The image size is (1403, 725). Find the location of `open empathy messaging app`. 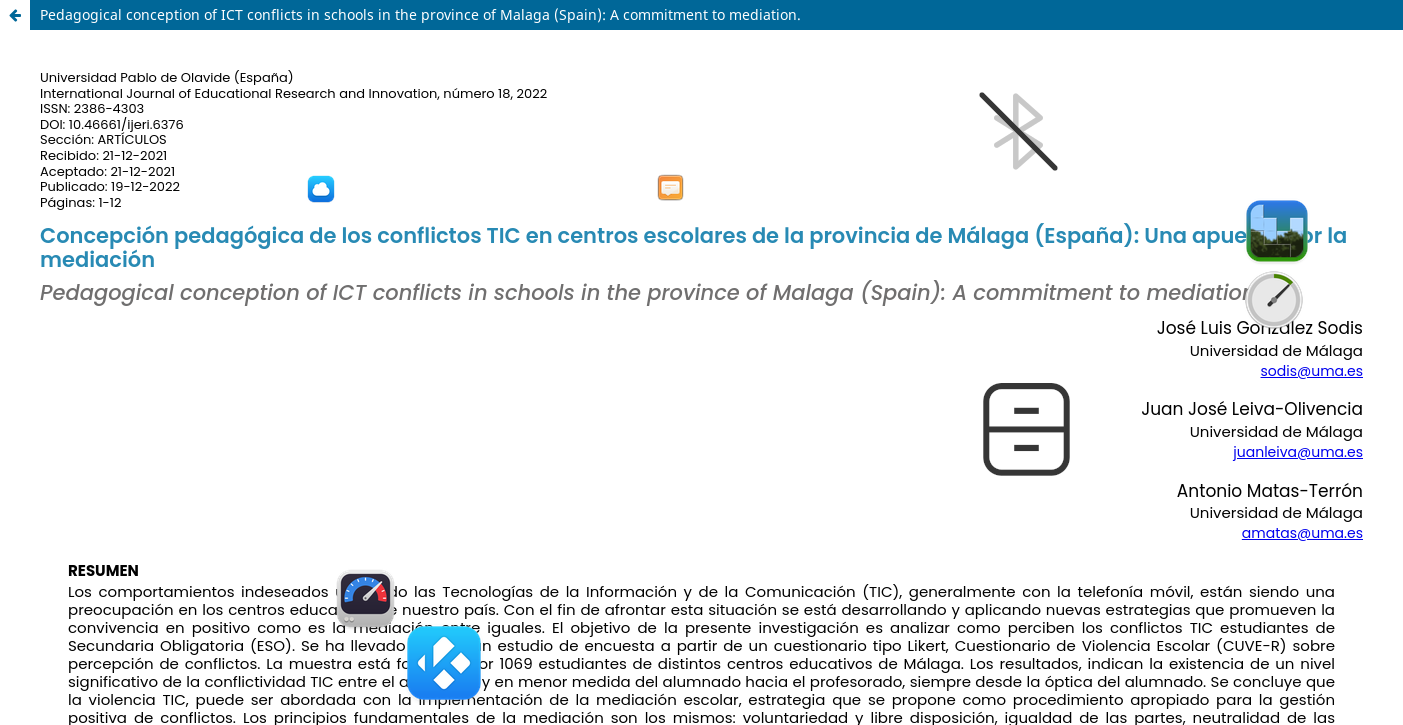

open empathy messaging app is located at coordinates (670, 187).